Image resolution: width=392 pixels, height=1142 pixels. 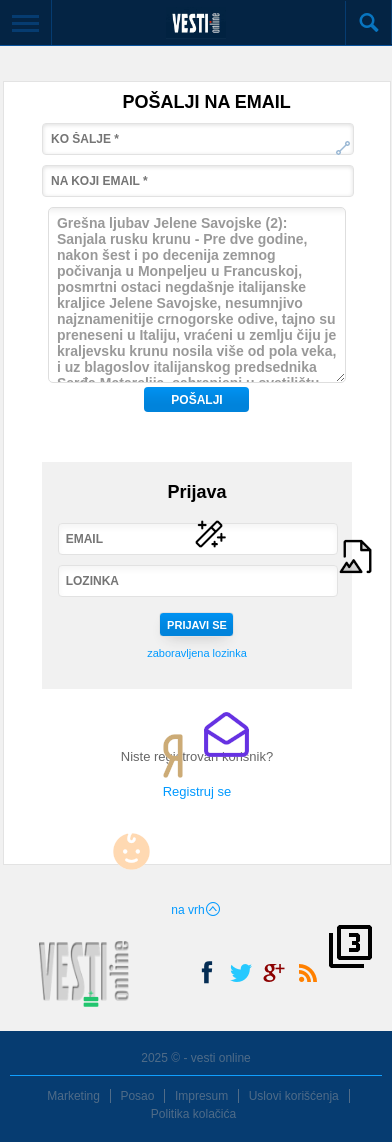 What do you see at coordinates (343, 148) in the screenshot?
I see `draw a line between two points` at bounding box center [343, 148].